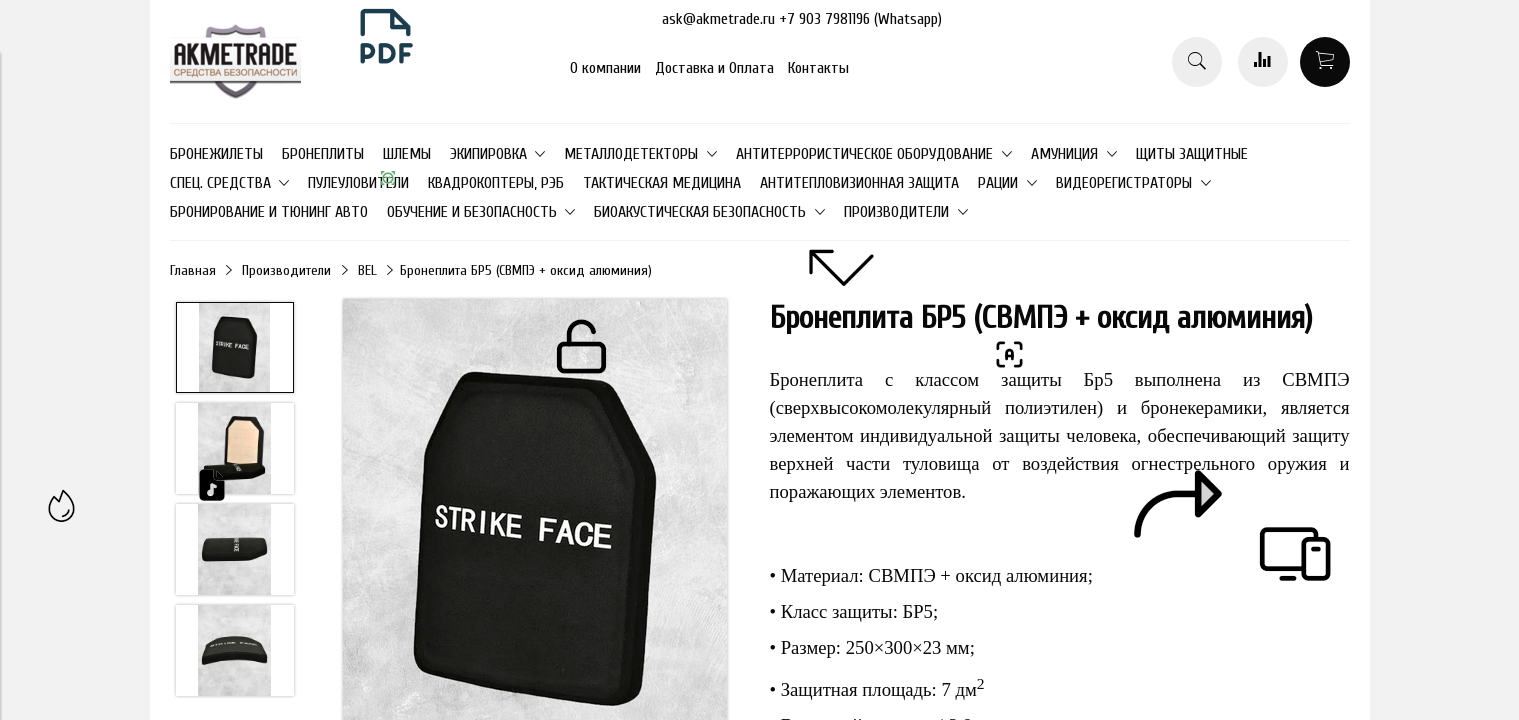 The image size is (1519, 720). What do you see at coordinates (581, 346) in the screenshot?
I see `unlocked or unsecured state` at bounding box center [581, 346].